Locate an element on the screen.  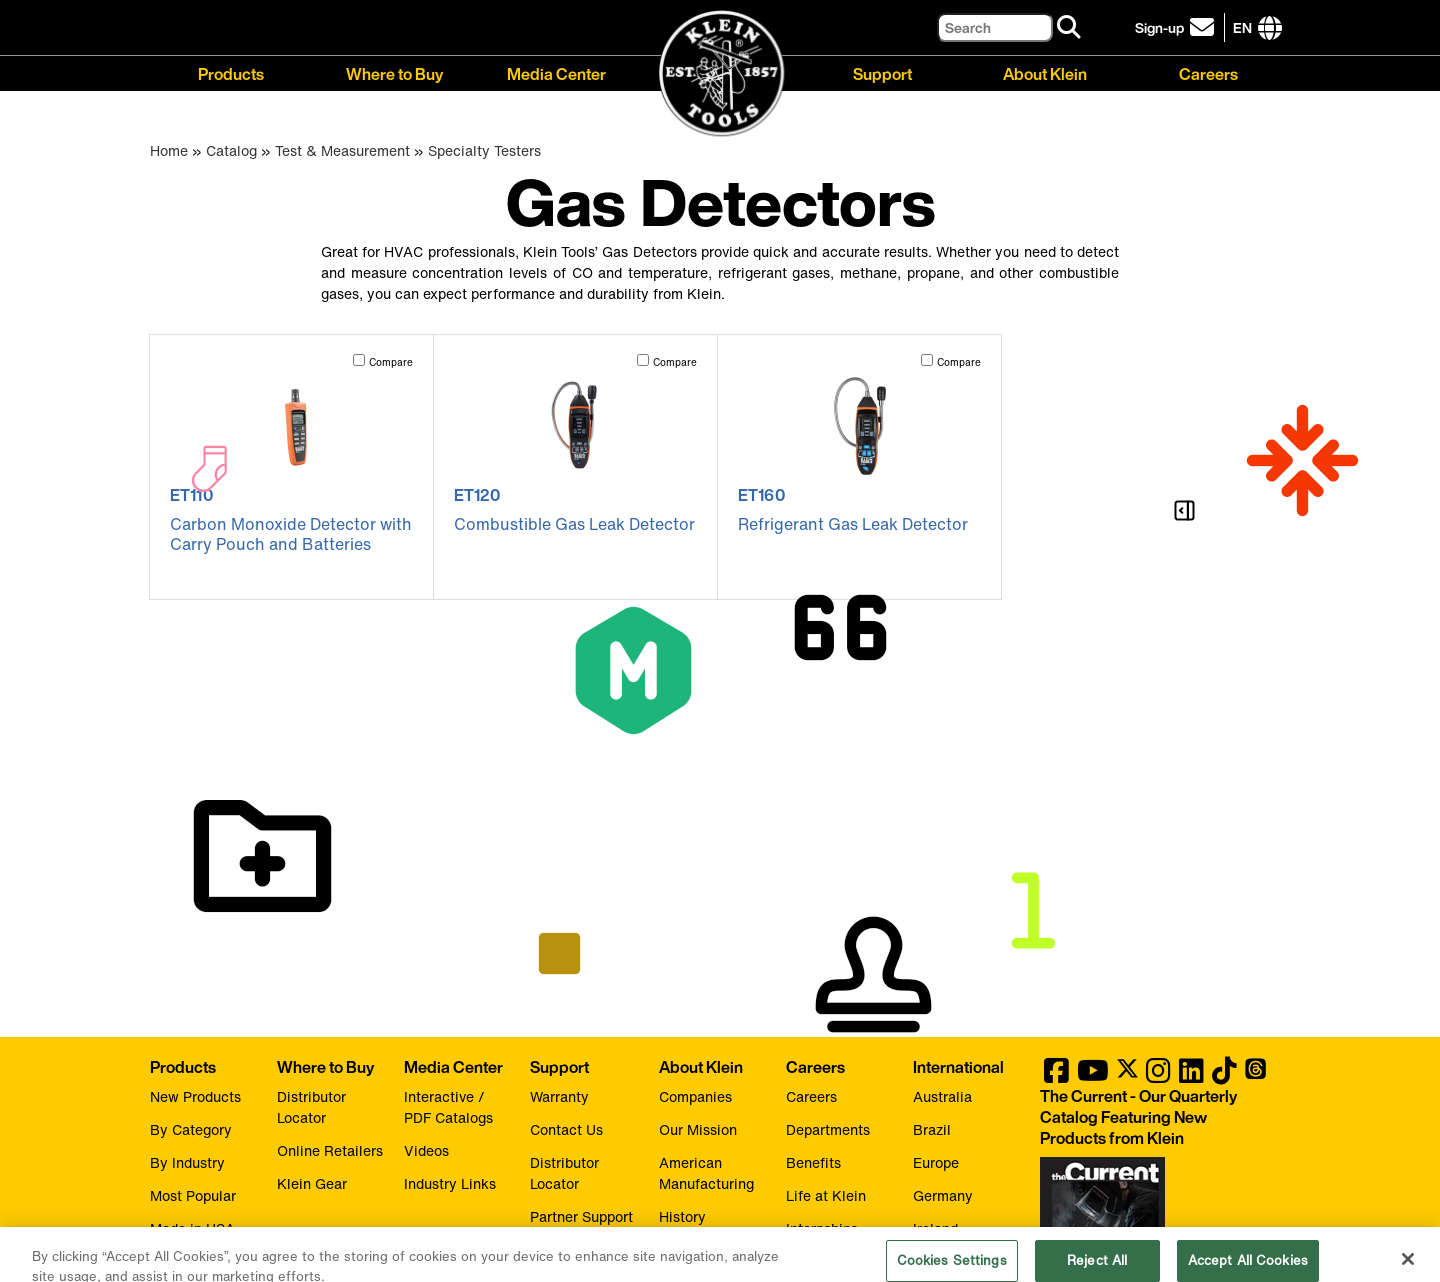
stop or halt media playback is located at coordinates (559, 953).